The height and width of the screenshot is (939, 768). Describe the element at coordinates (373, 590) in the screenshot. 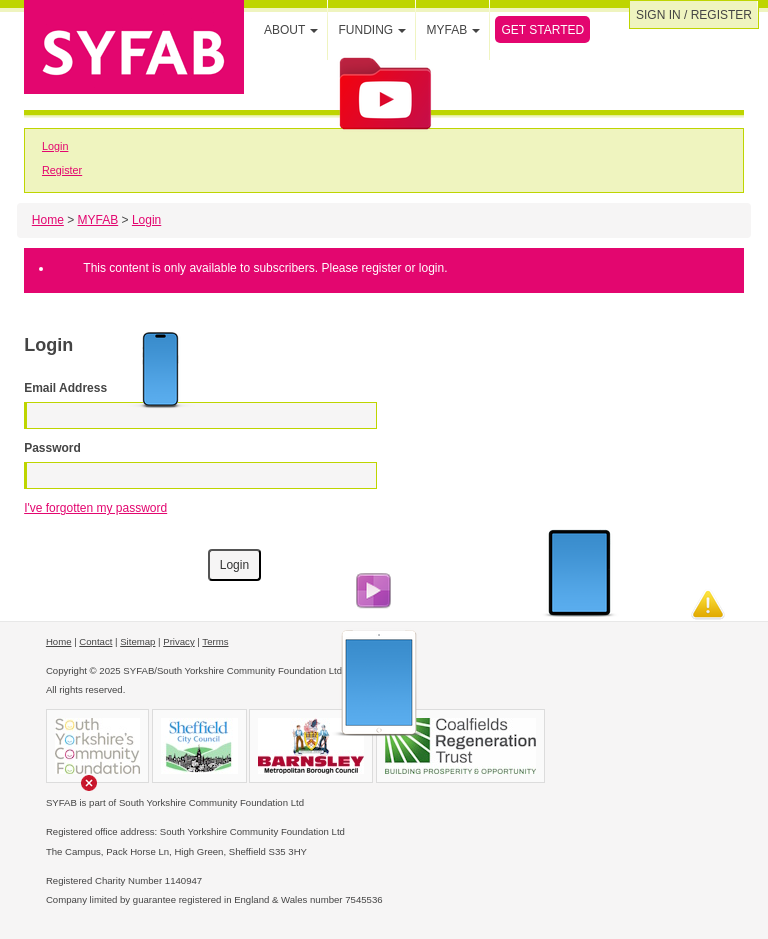

I see `access media codec settings` at that location.